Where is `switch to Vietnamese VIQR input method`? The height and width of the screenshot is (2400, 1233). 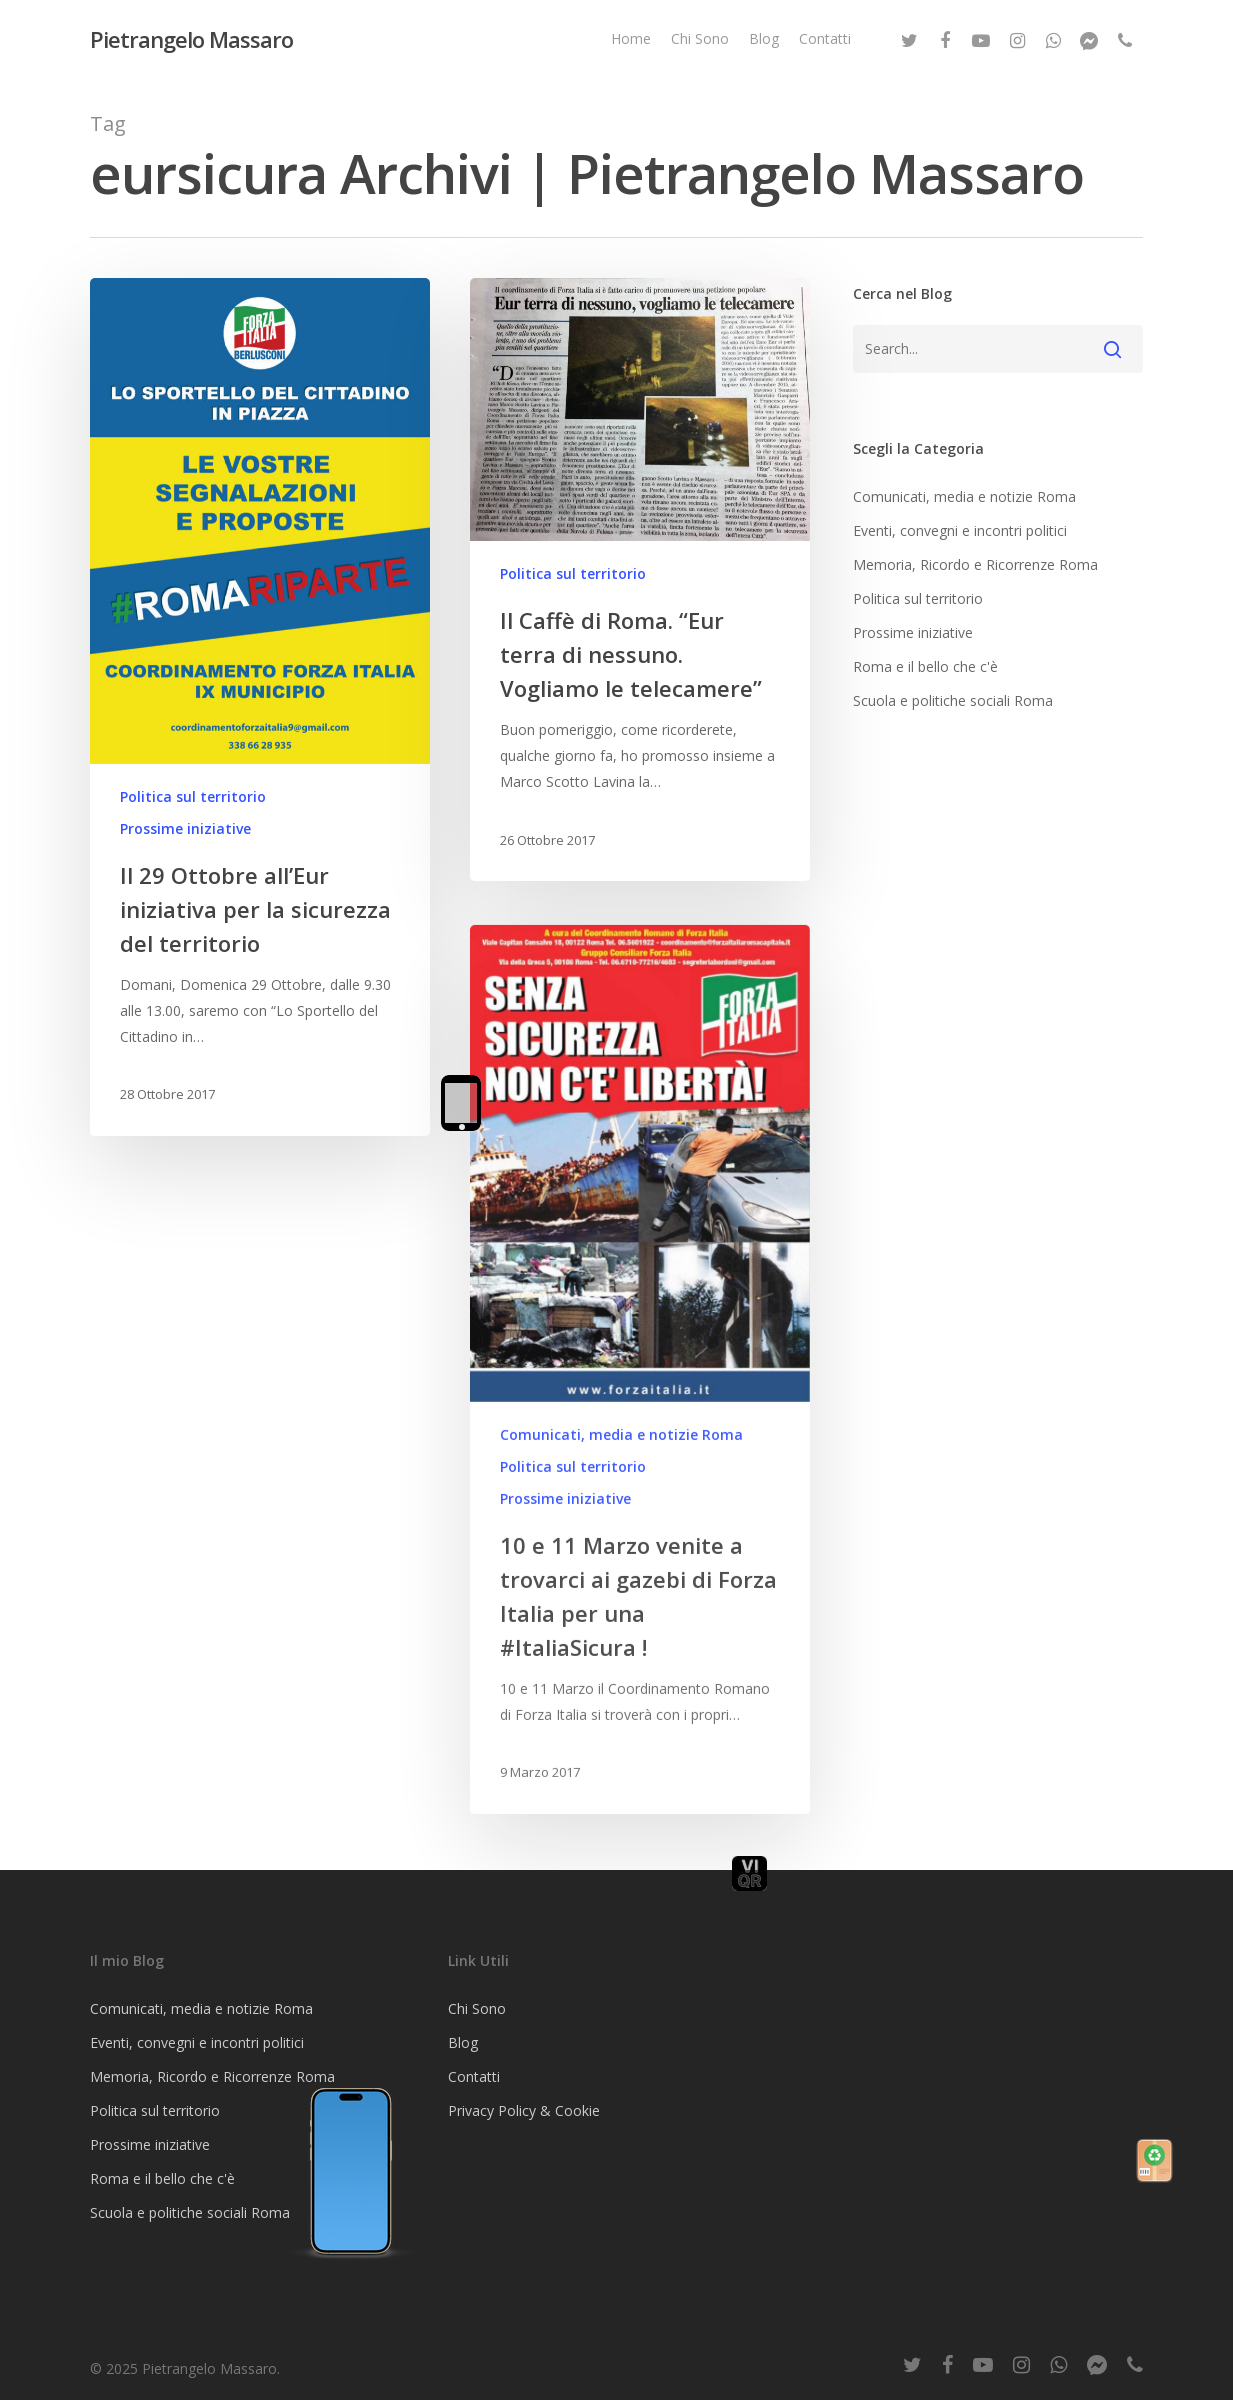
switch to Vietnamese VIQR input method is located at coordinates (749, 1873).